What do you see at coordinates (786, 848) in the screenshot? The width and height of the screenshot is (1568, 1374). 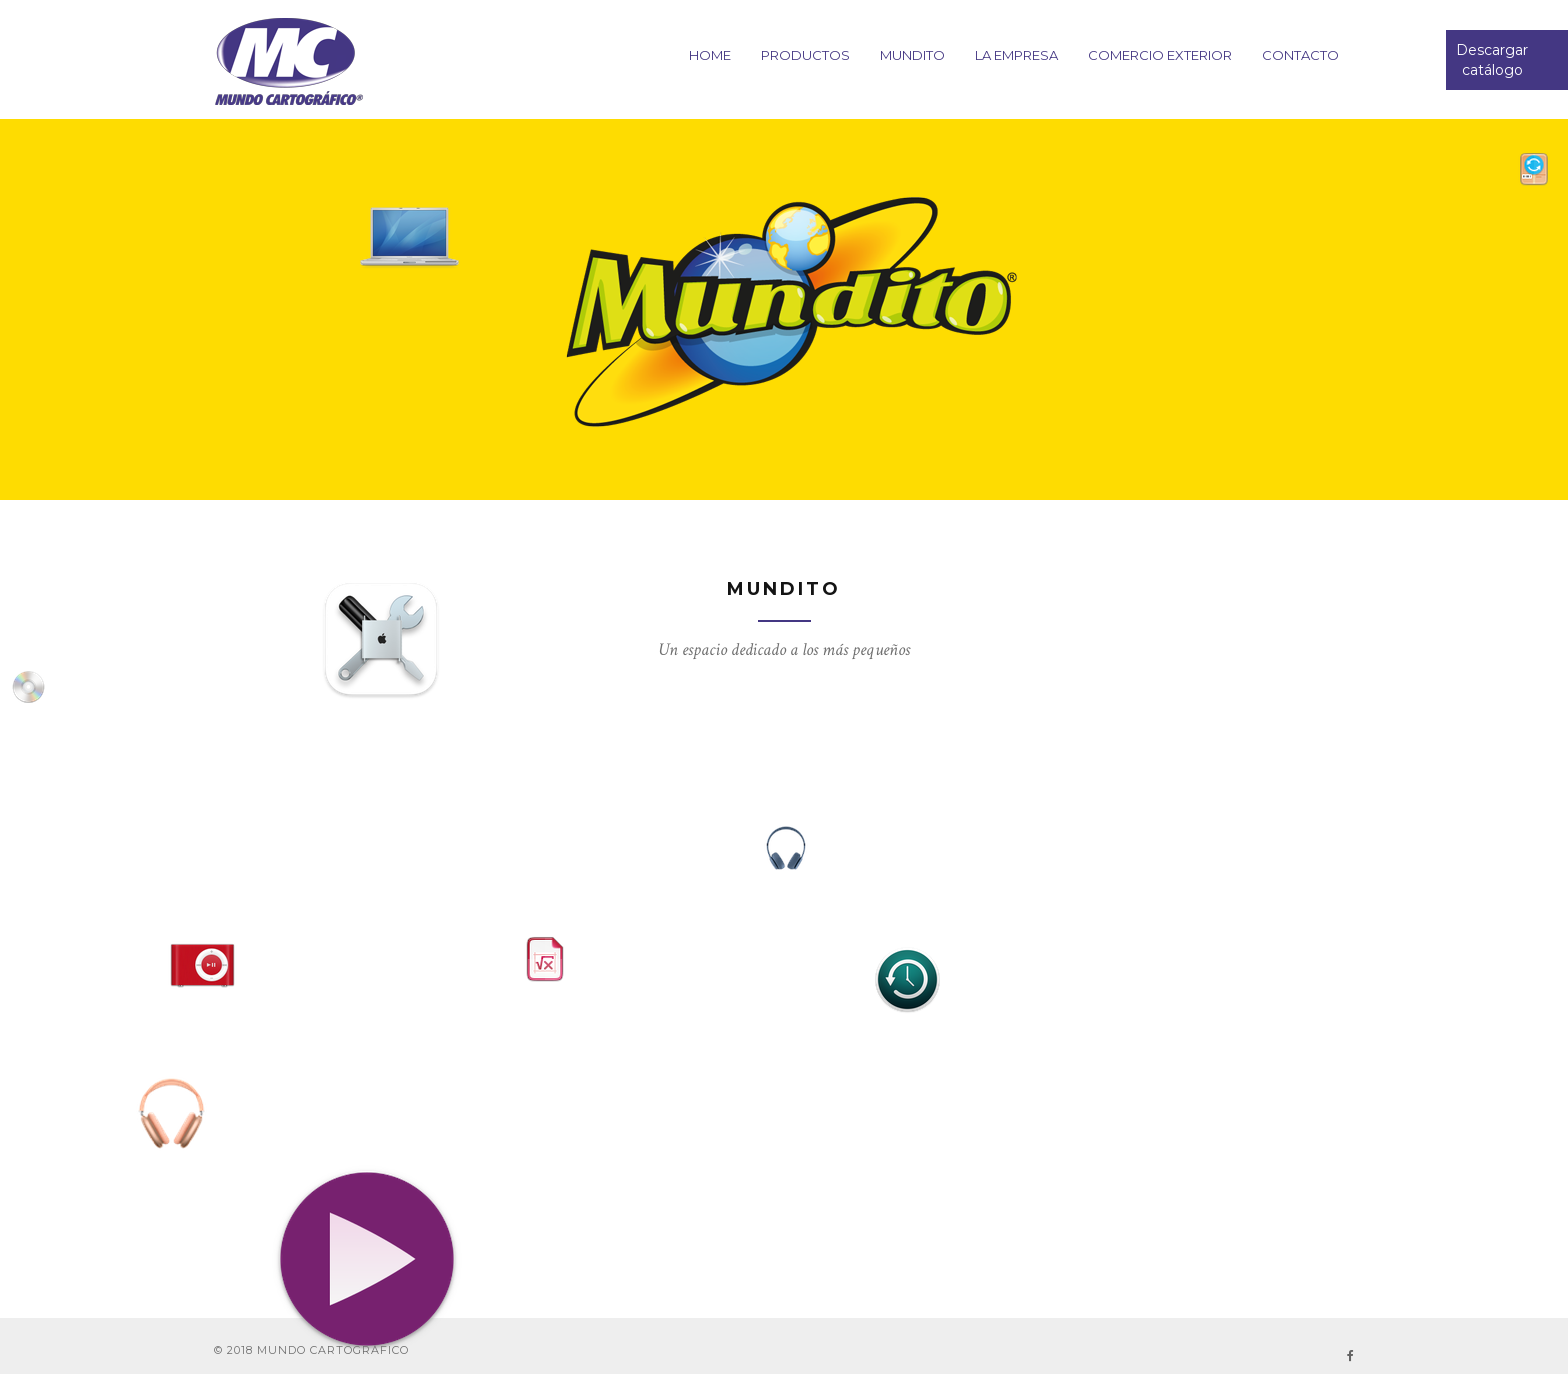 I see `connect bluetooth headphones` at bounding box center [786, 848].